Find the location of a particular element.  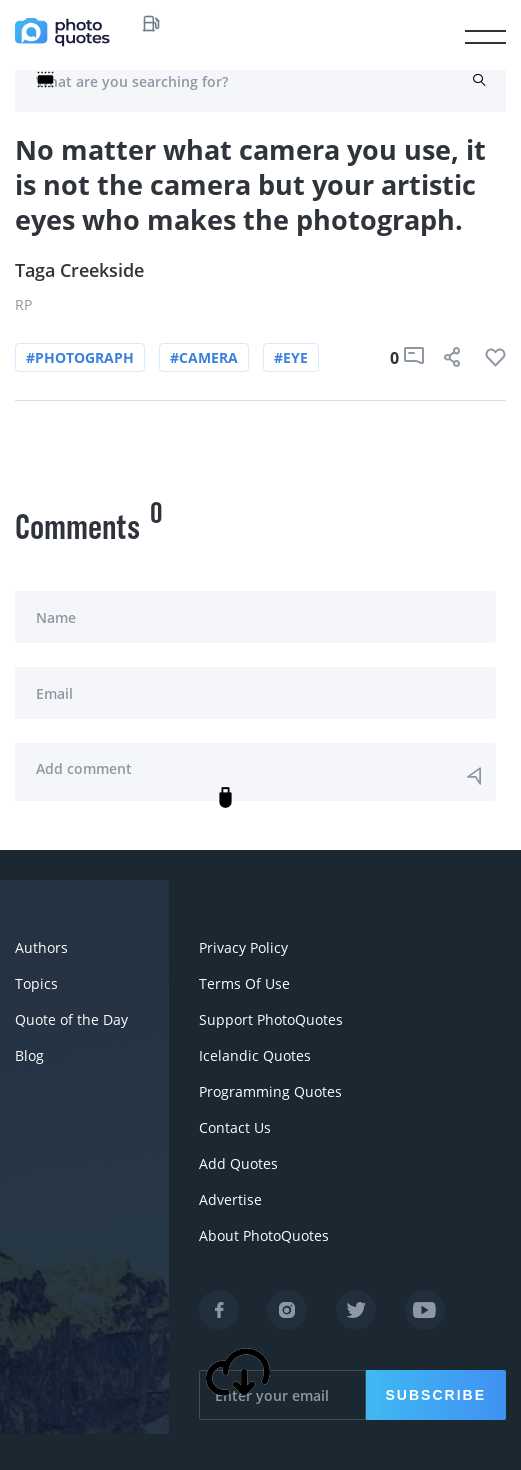

insert a new content section is located at coordinates (45, 79).